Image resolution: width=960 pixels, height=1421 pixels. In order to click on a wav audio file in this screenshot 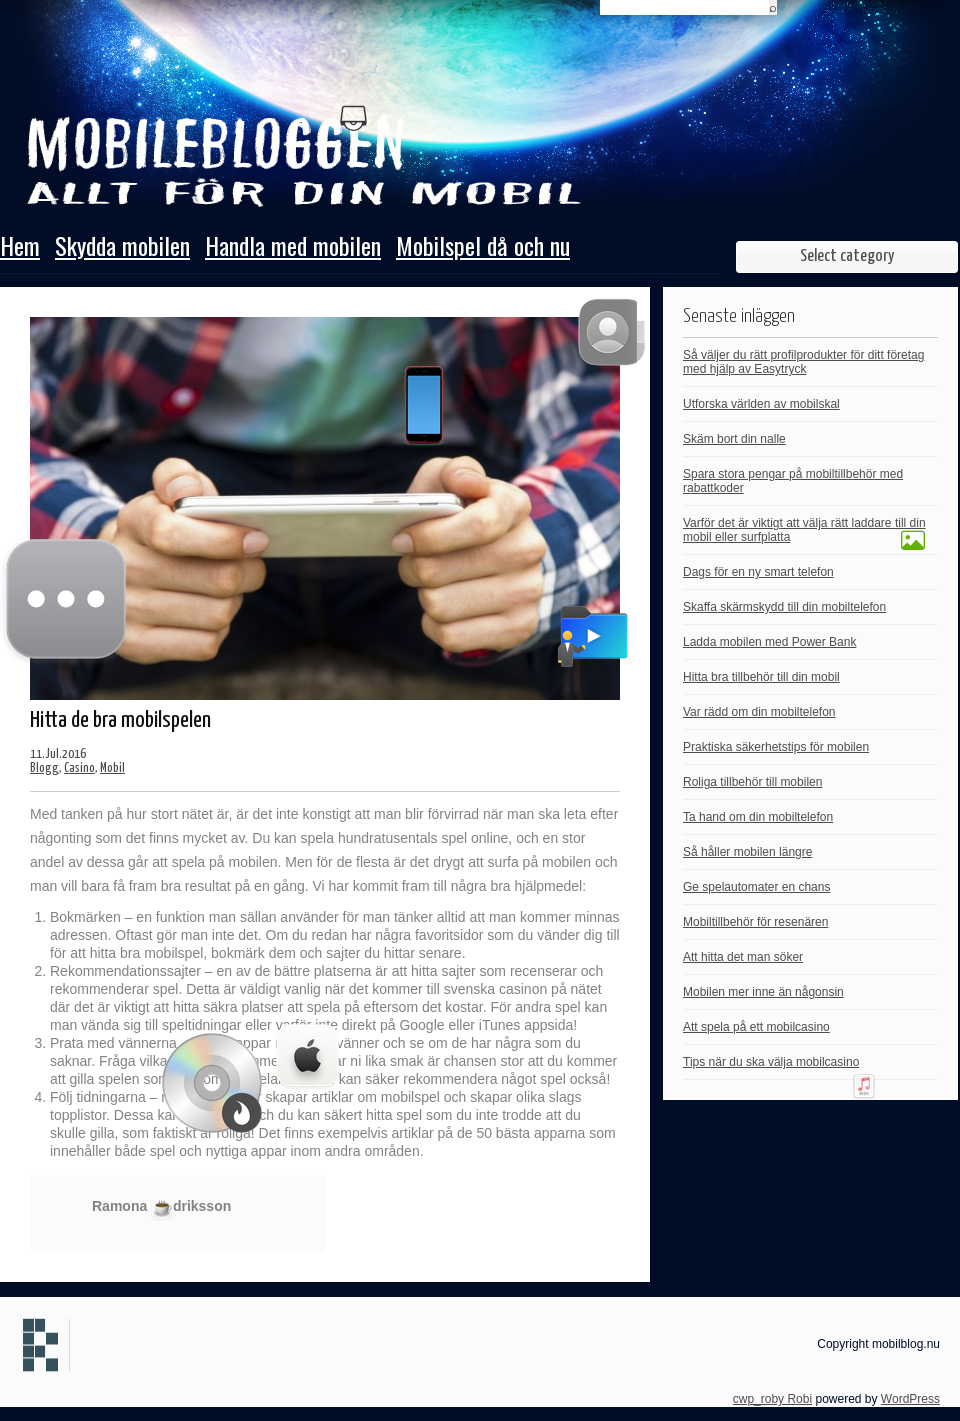, I will do `click(864, 1086)`.